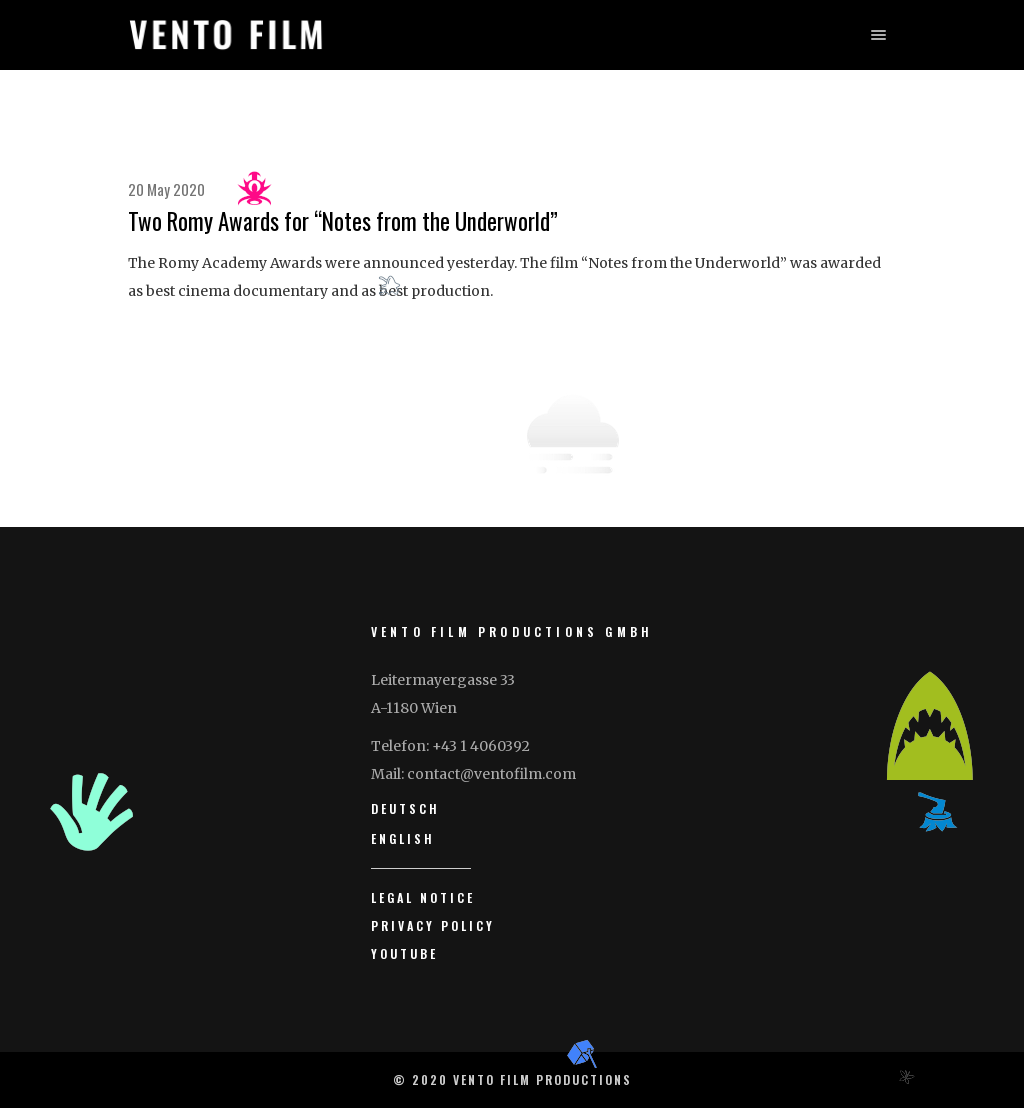  I want to click on set or place a trap in-game, so click(582, 1054).